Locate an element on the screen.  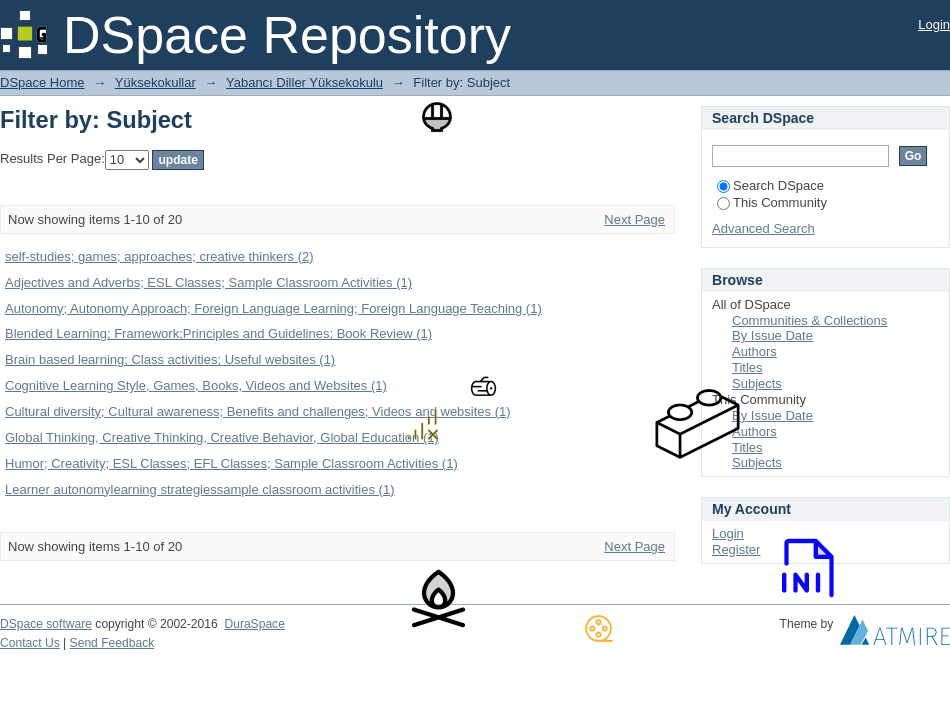
view activity log or history is located at coordinates (483, 387).